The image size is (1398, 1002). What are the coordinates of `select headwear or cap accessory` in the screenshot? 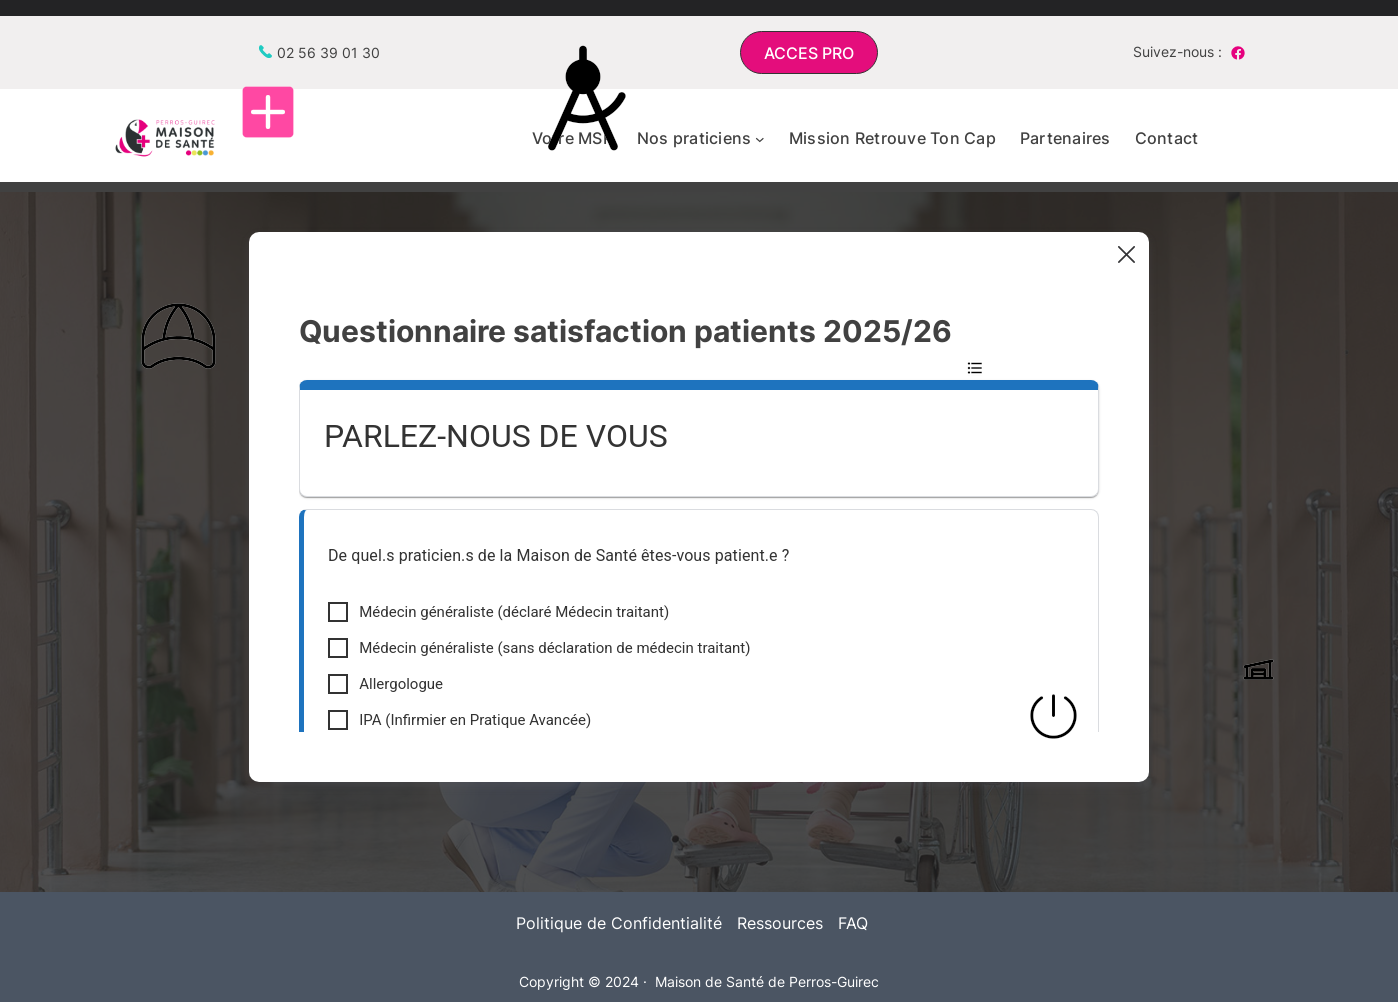 It's located at (178, 340).